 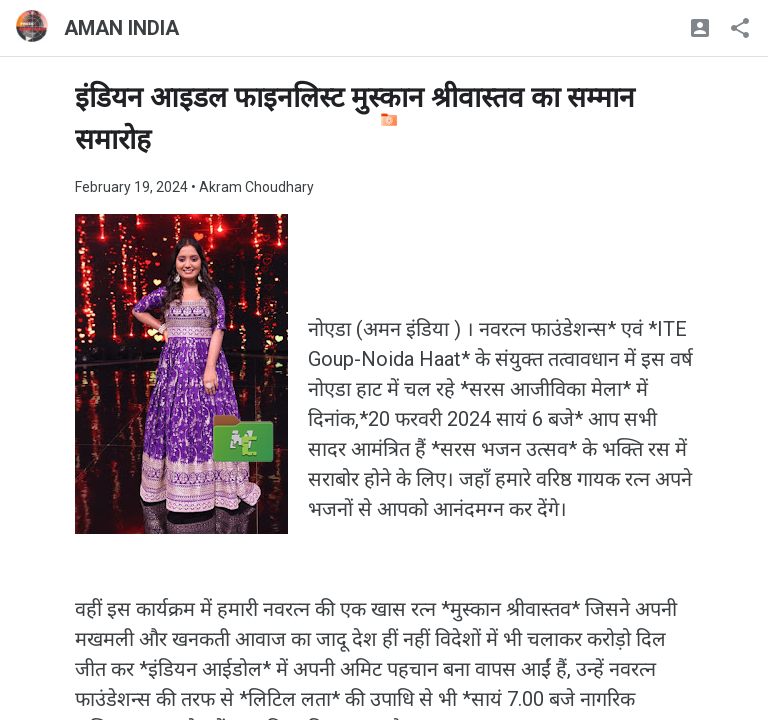 I want to click on open corona sdk project folder, so click(x=389, y=120).